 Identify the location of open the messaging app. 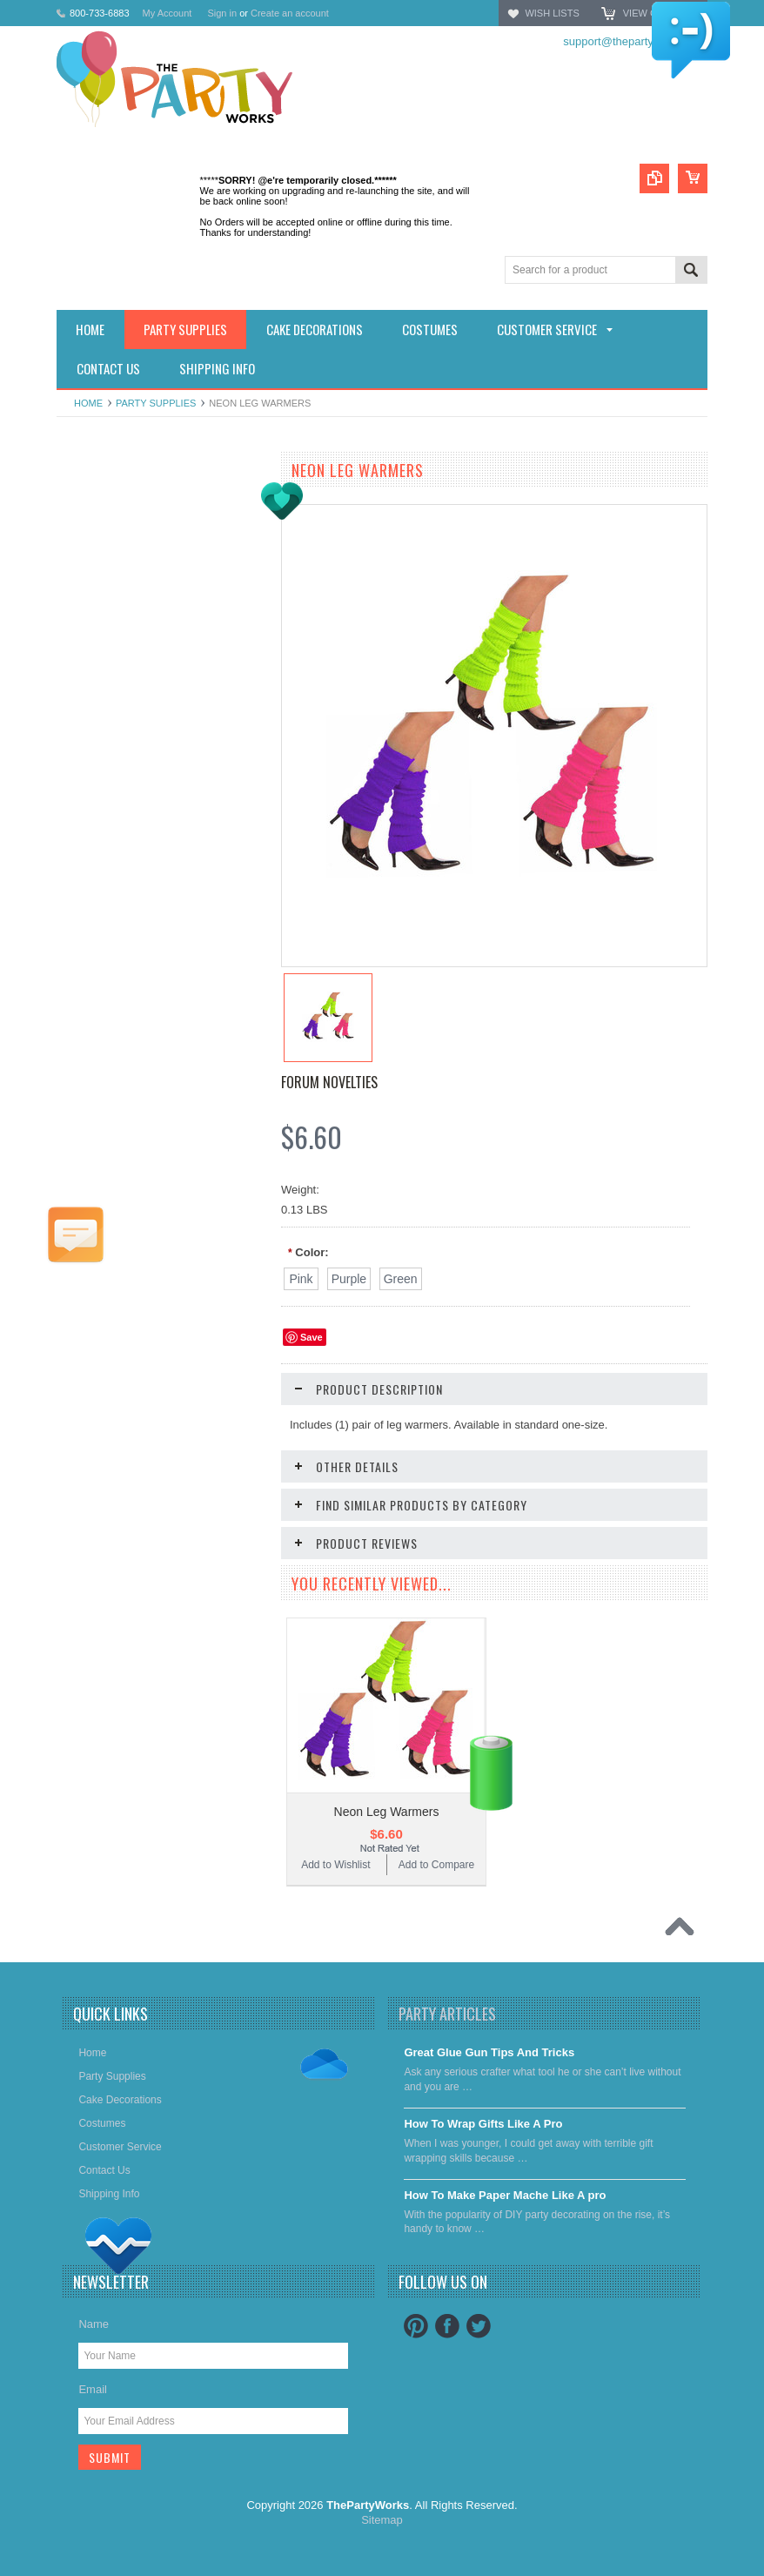
(76, 1234).